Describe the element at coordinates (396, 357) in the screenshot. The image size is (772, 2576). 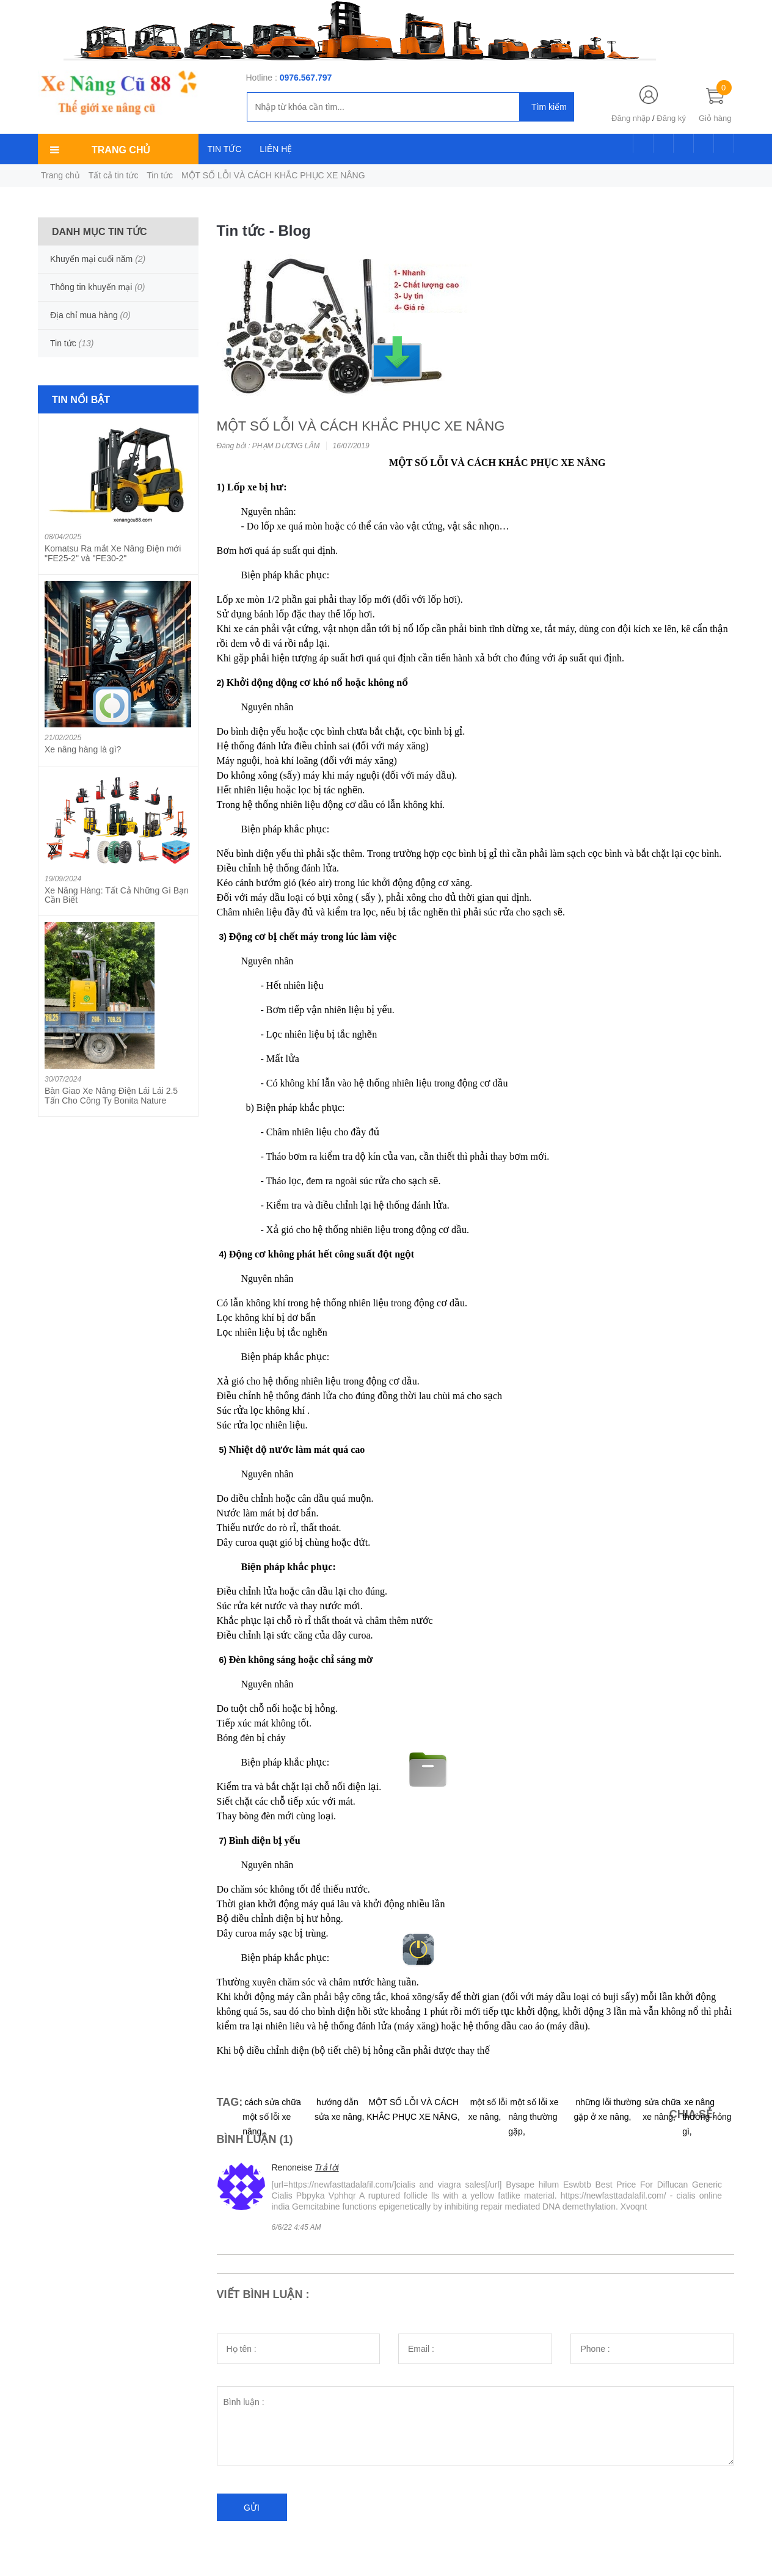
I see `download or install a software package` at that location.